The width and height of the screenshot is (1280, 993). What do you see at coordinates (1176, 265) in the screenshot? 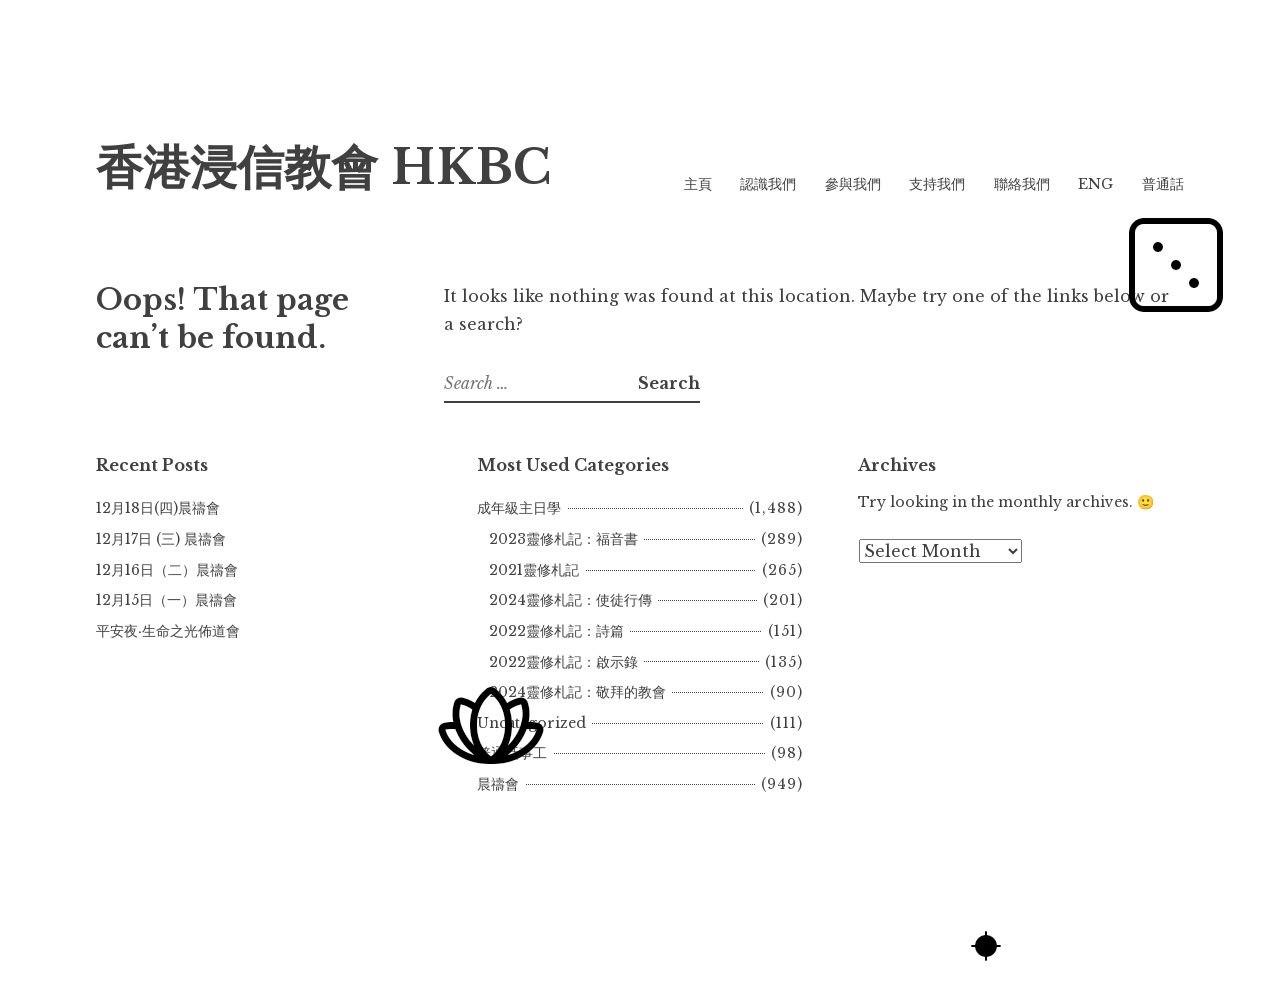
I see `randomize or shuffle content` at bounding box center [1176, 265].